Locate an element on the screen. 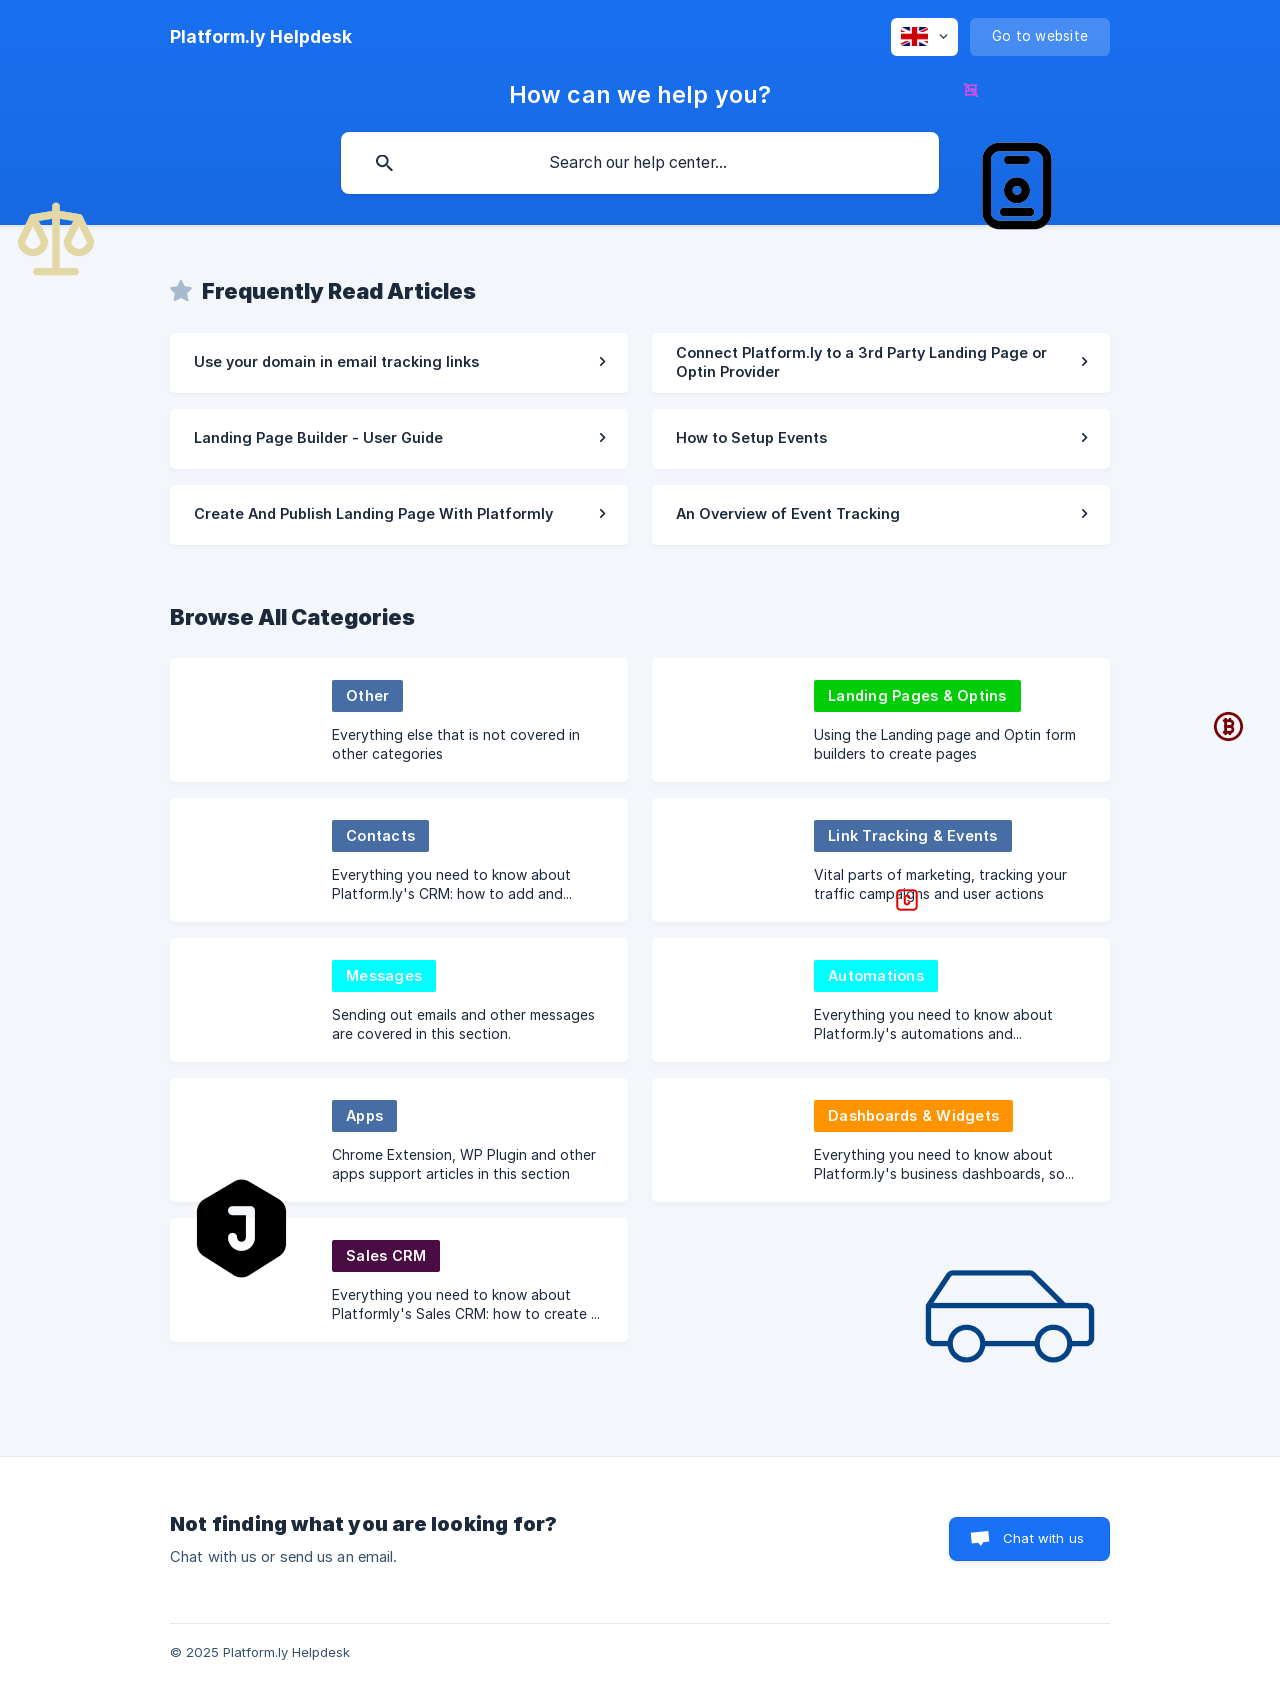 This screenshot has width=1280, height=1681. carbon design system logo is located at coordinates (907, 900).